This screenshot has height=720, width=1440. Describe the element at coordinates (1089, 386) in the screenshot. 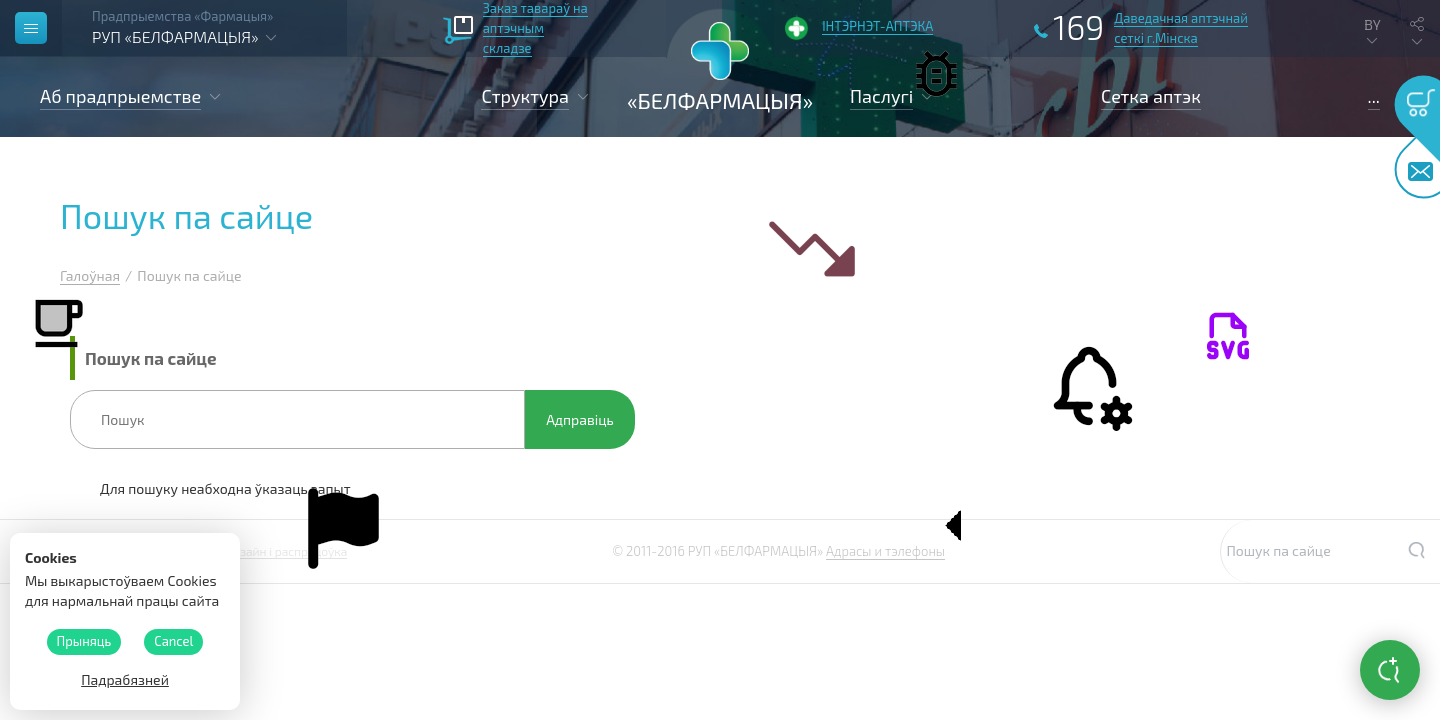

I see `access notification settings` at that location.